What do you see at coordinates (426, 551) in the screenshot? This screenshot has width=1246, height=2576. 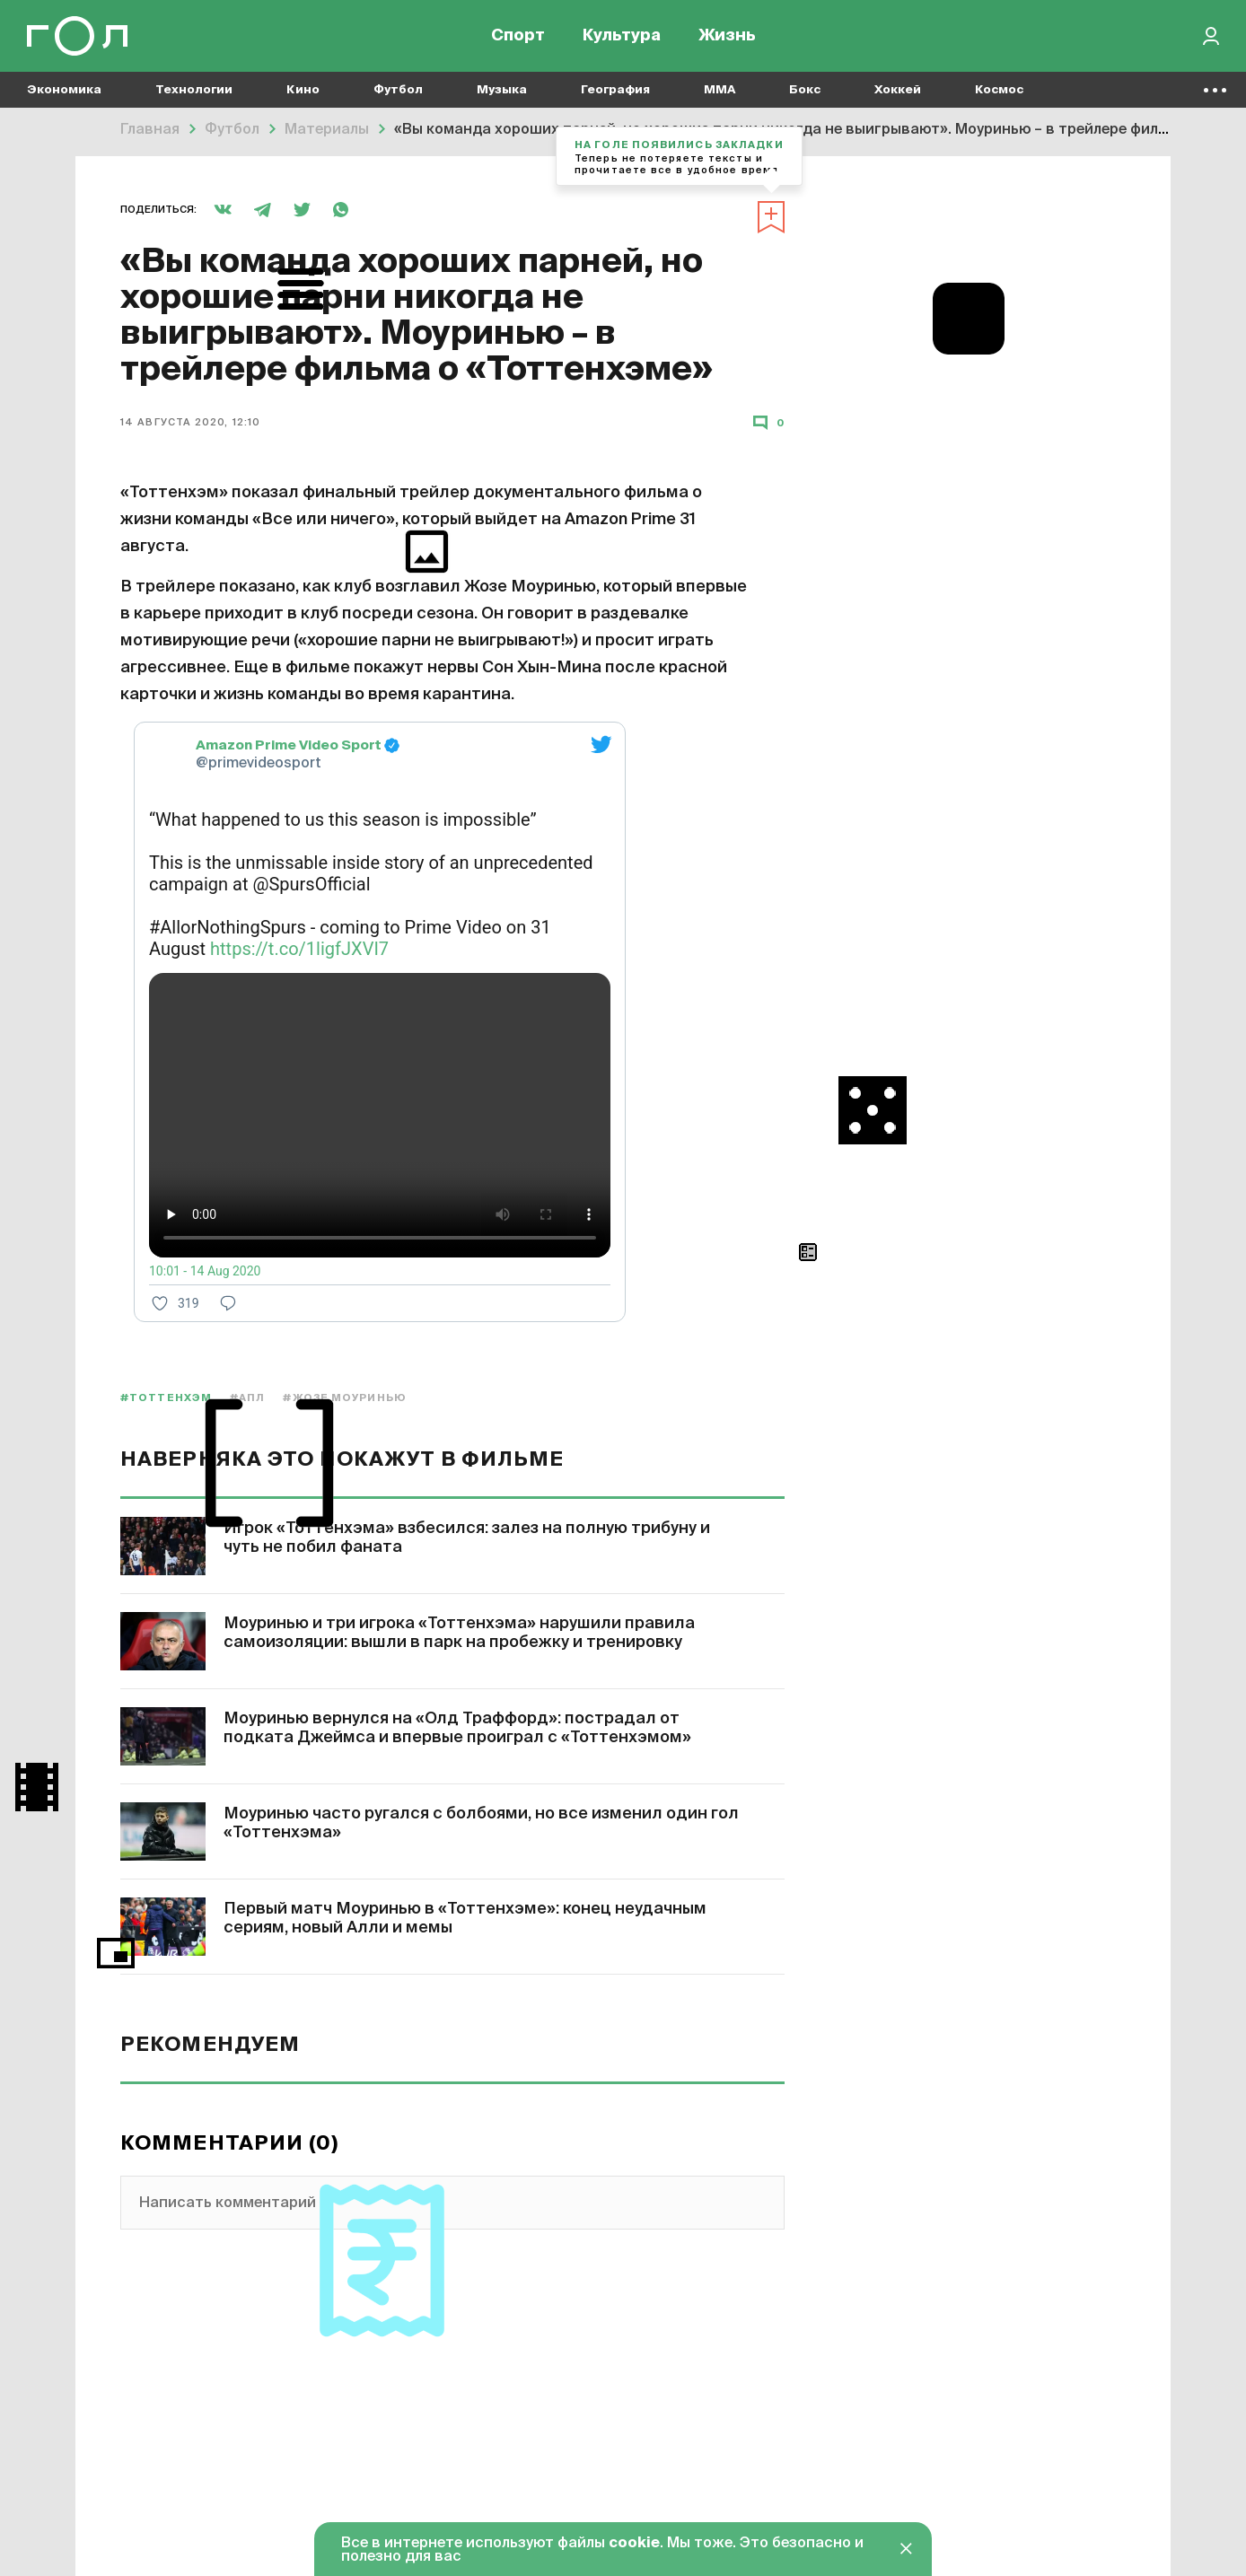 I see `view original image without cropping` at bounding box center [426, 551].